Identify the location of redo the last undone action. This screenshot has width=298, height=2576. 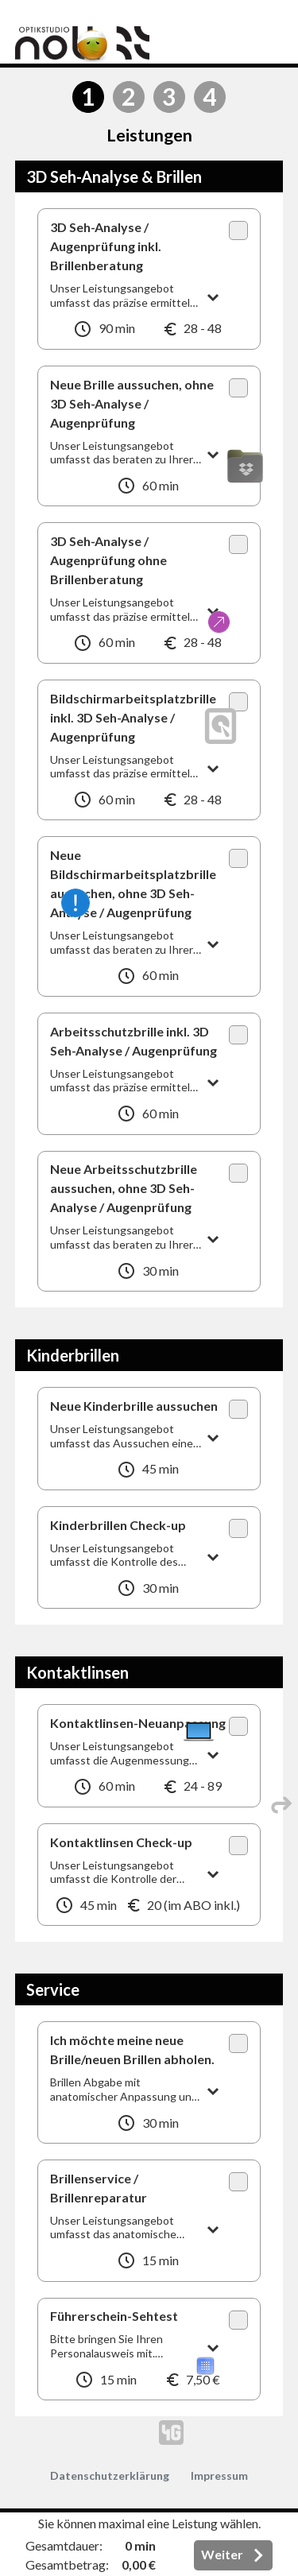
(281, 1805).